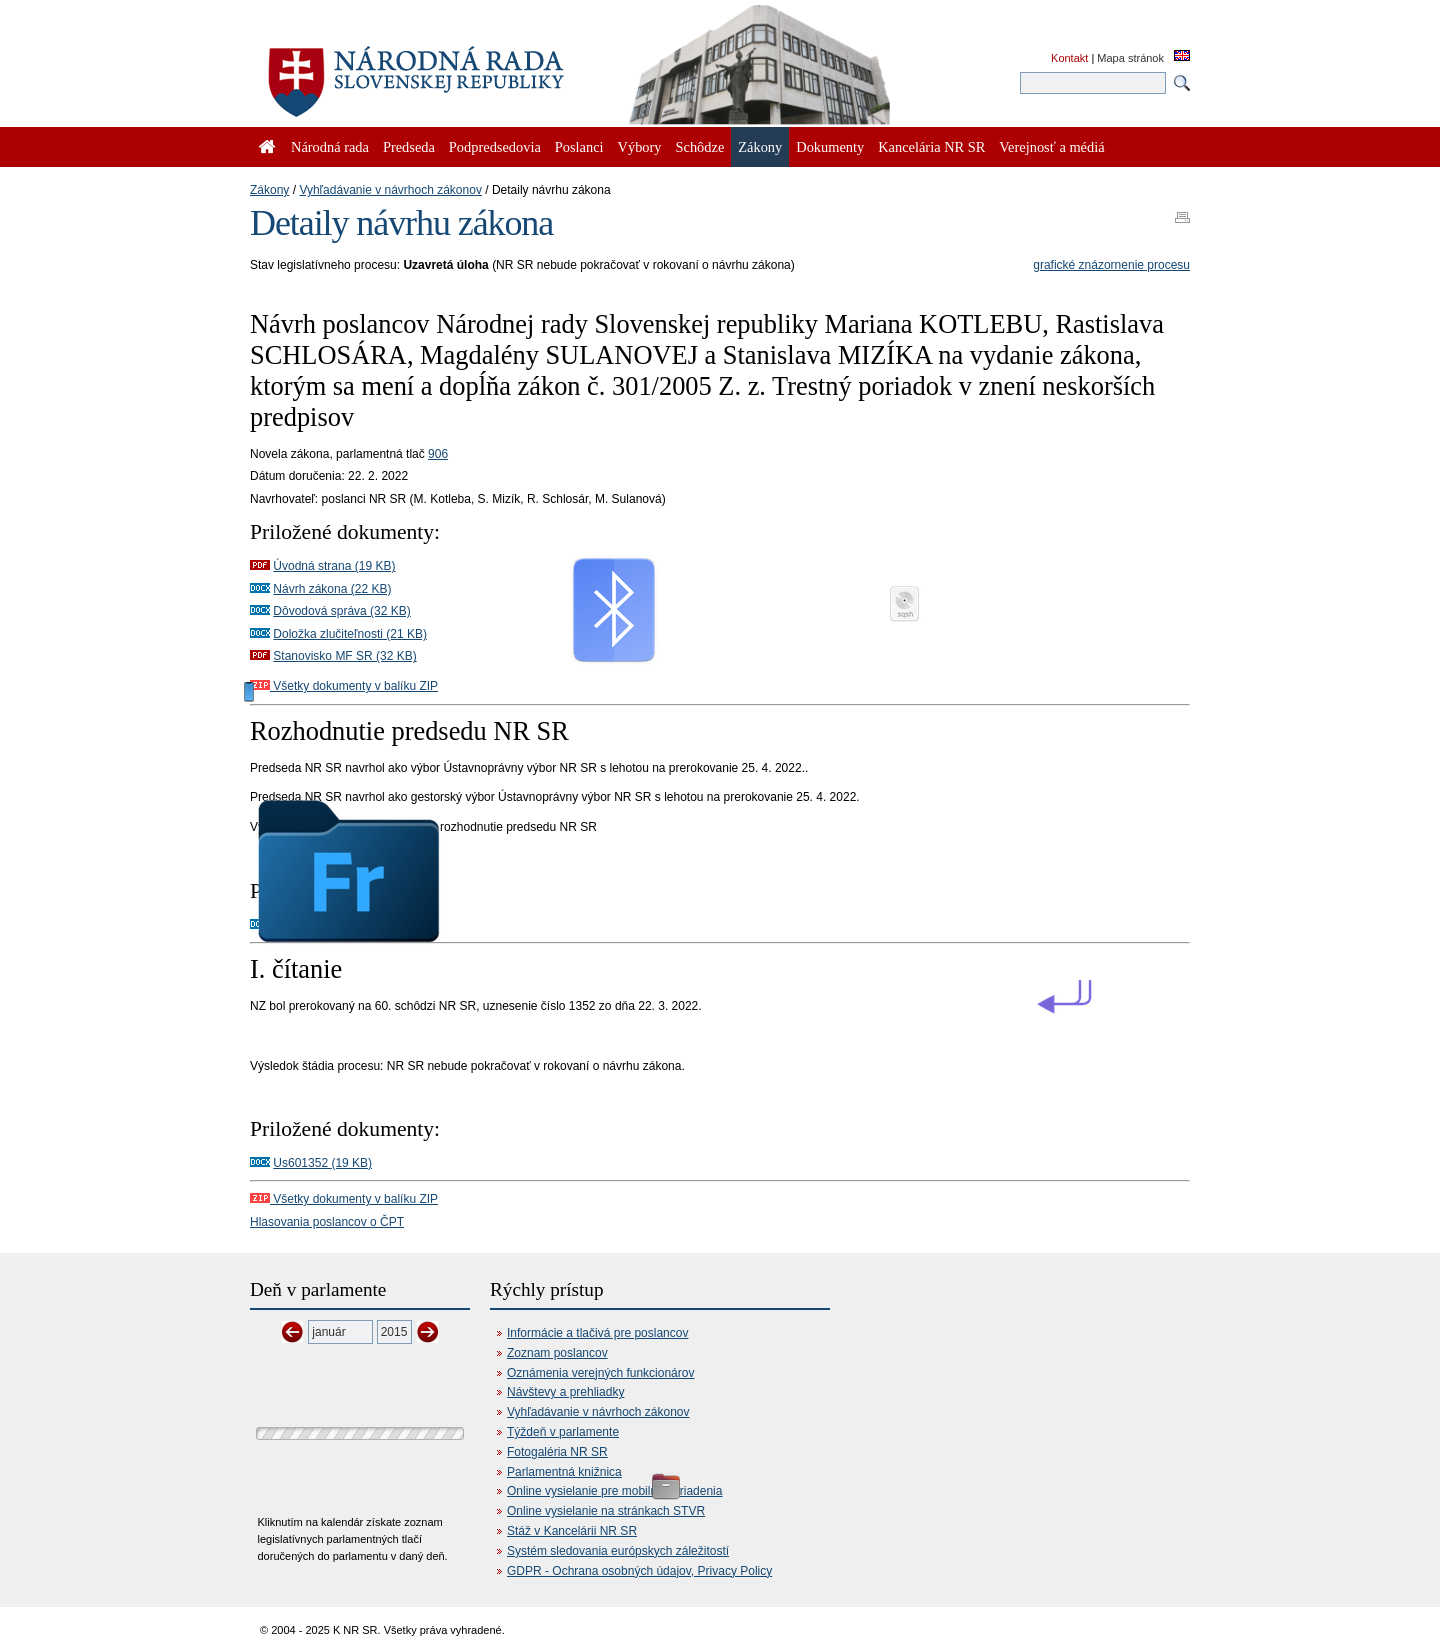 The image size is (1440, 1644). What do you see at coordinates (348, 876) in the screenshot?
I see `open adobe fresco project folder` at bounding box center [348, 876].